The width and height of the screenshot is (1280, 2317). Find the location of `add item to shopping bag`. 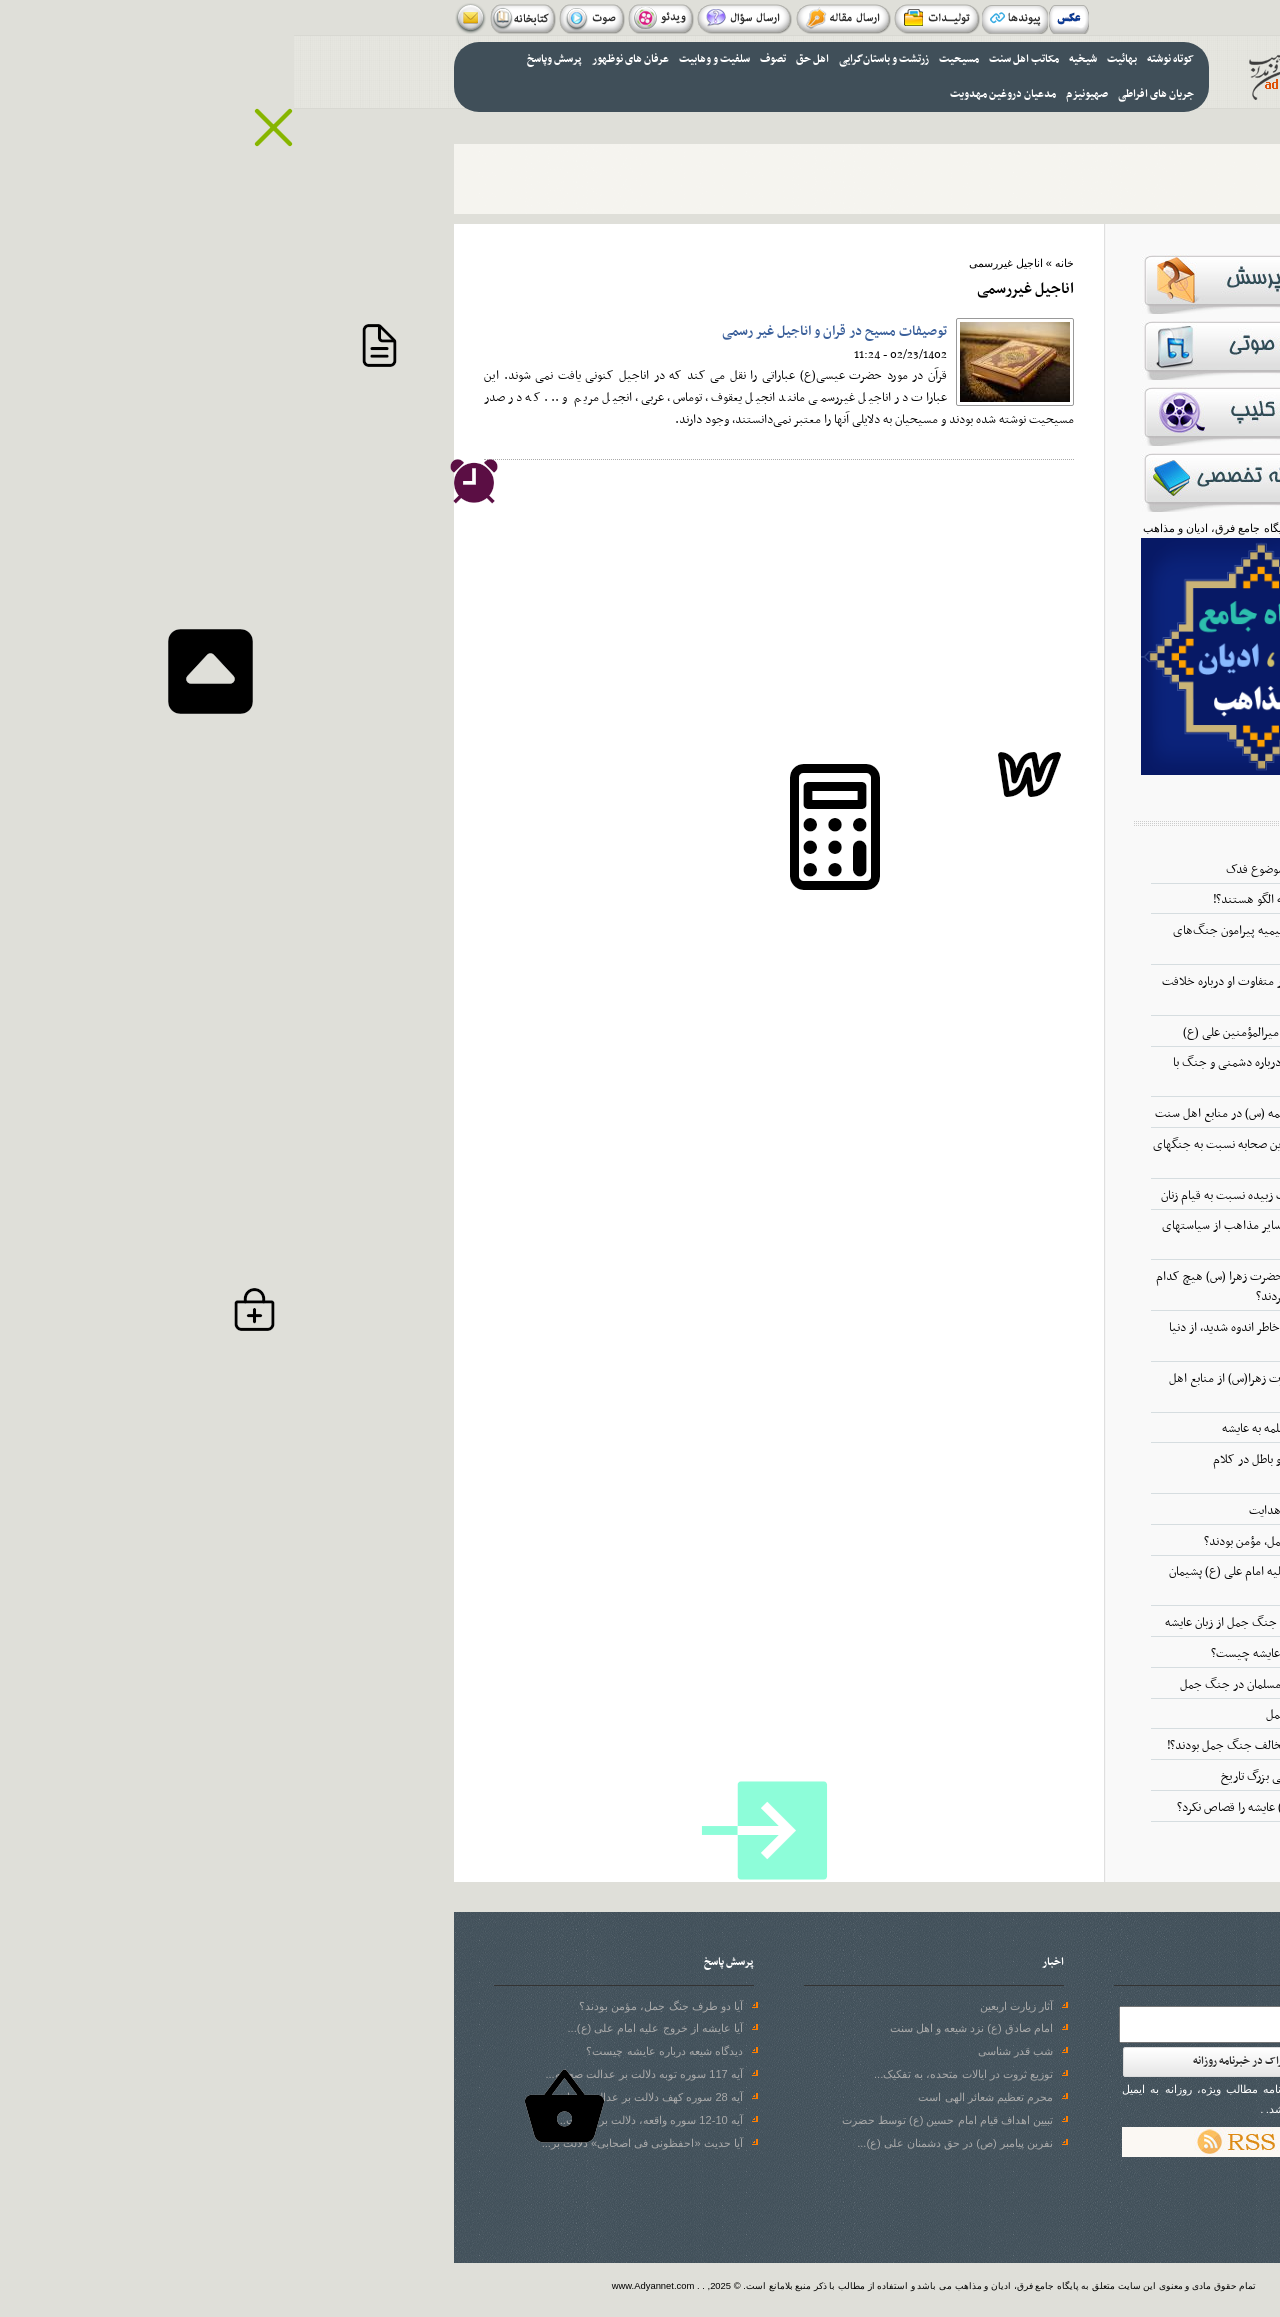

add item to shopping bag is located at coordinates (254, 1309).